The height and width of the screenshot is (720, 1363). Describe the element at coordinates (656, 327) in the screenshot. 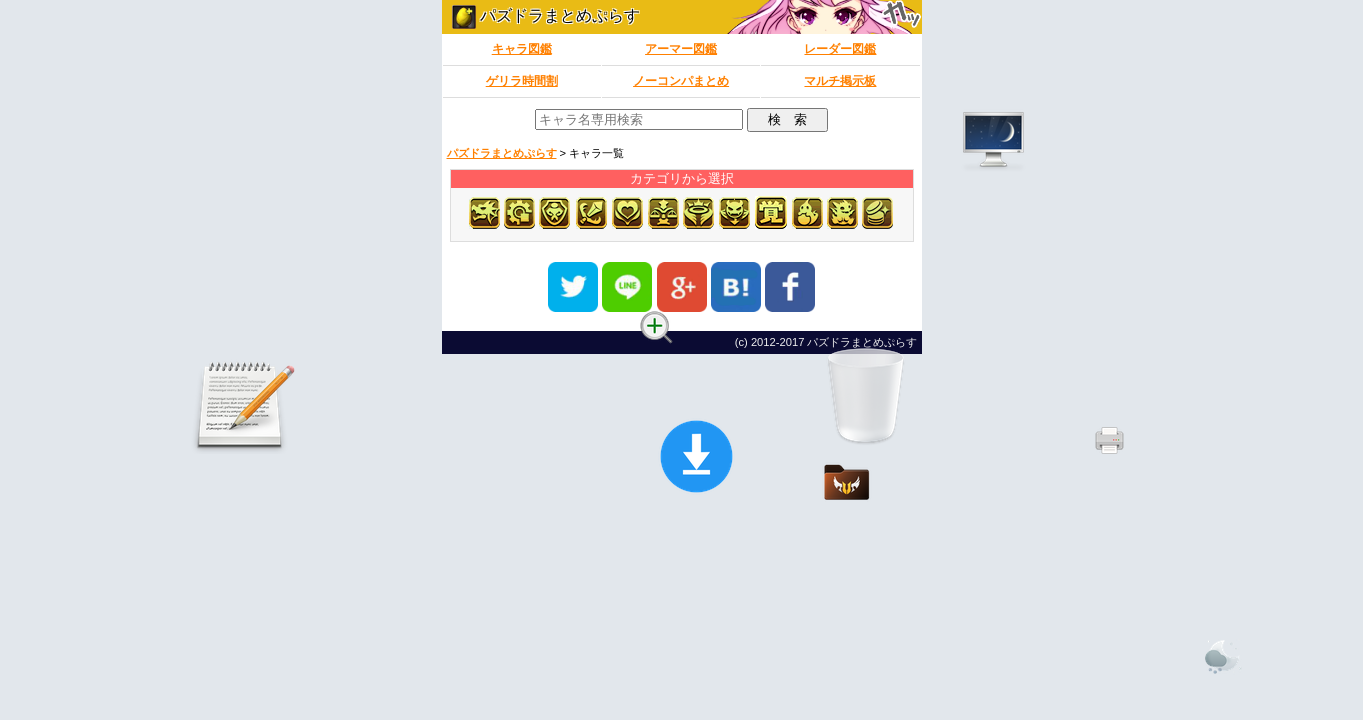

I see `zoom in on file or document` at that location.